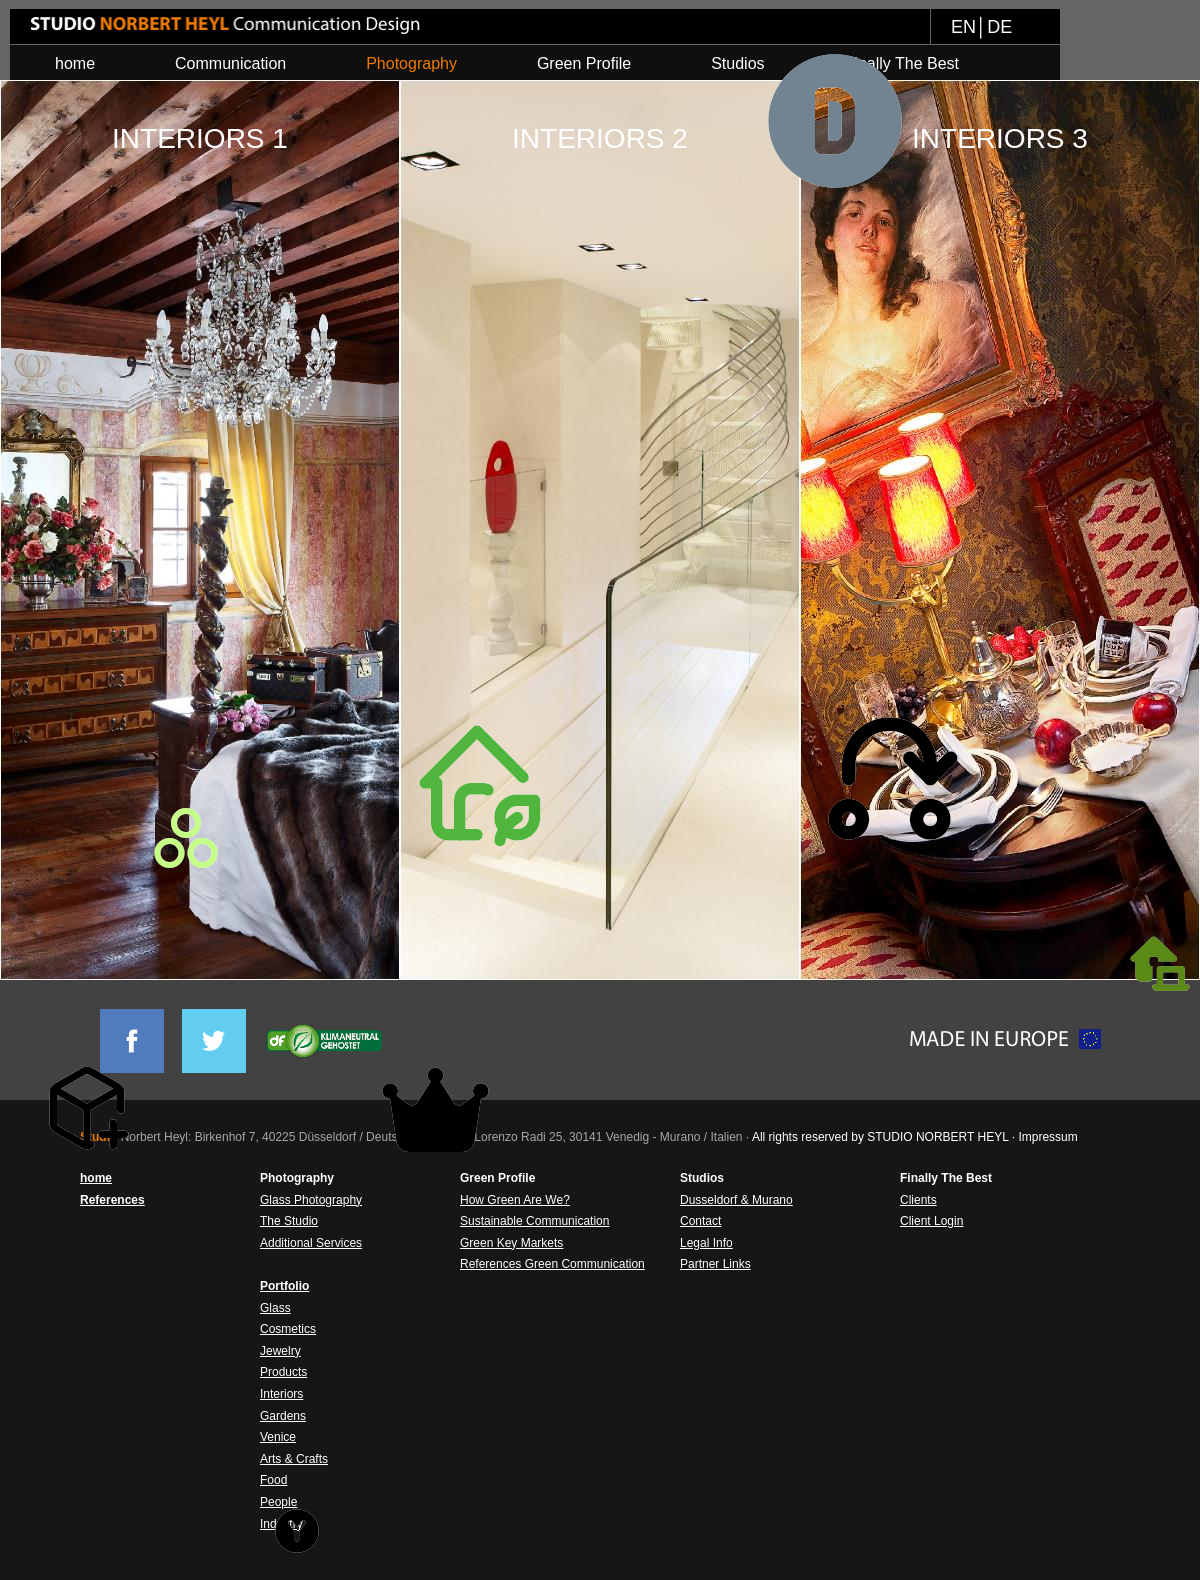  I want to click on view connected groups or clusters, so click(186, 838).